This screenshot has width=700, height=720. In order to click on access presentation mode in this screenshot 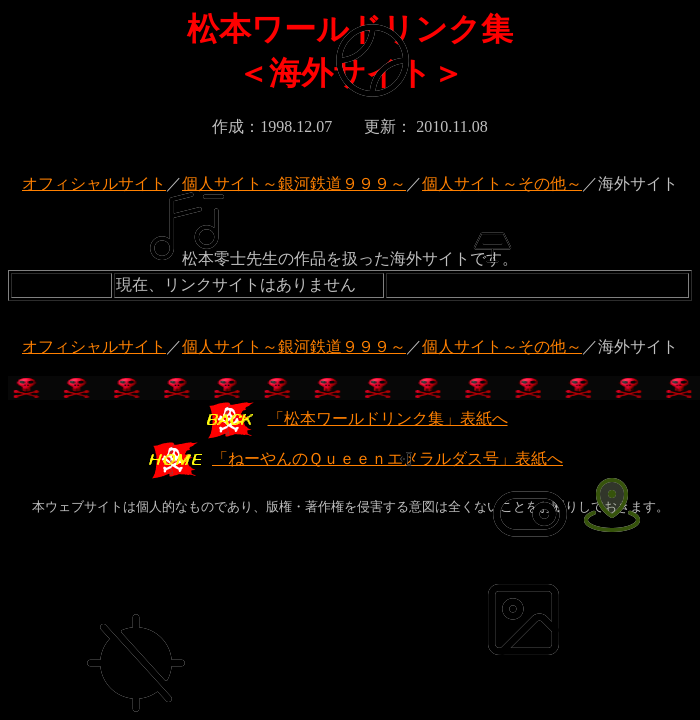, I will do `click(492, 247)`.